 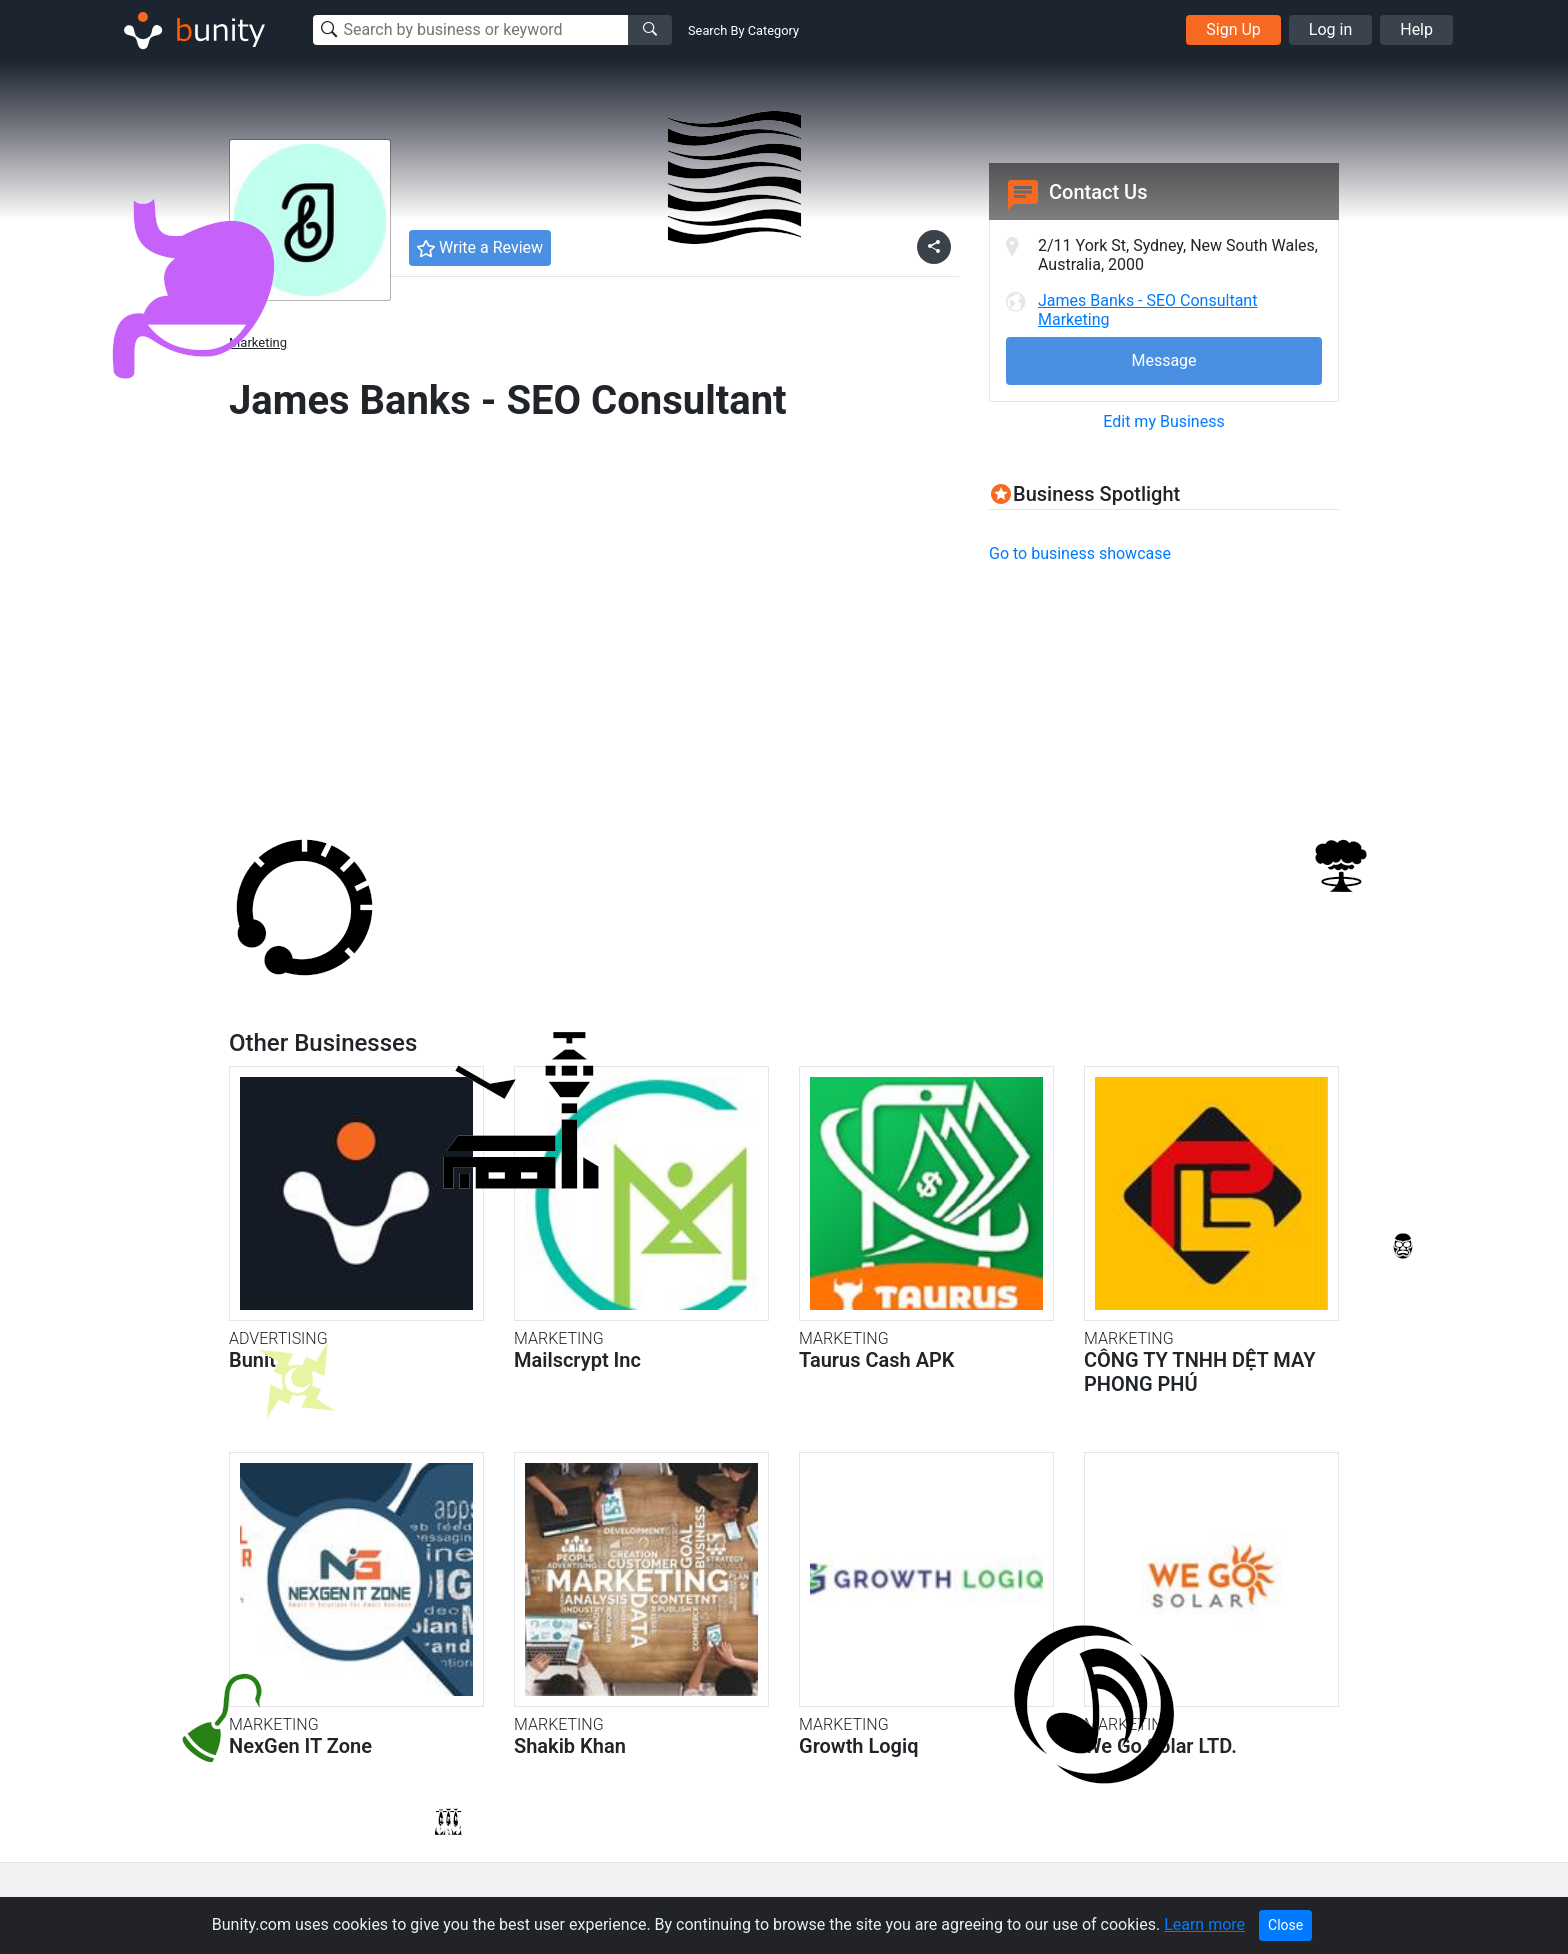 I want to click on view performance or speed metrics, so click(x=304, y=907).